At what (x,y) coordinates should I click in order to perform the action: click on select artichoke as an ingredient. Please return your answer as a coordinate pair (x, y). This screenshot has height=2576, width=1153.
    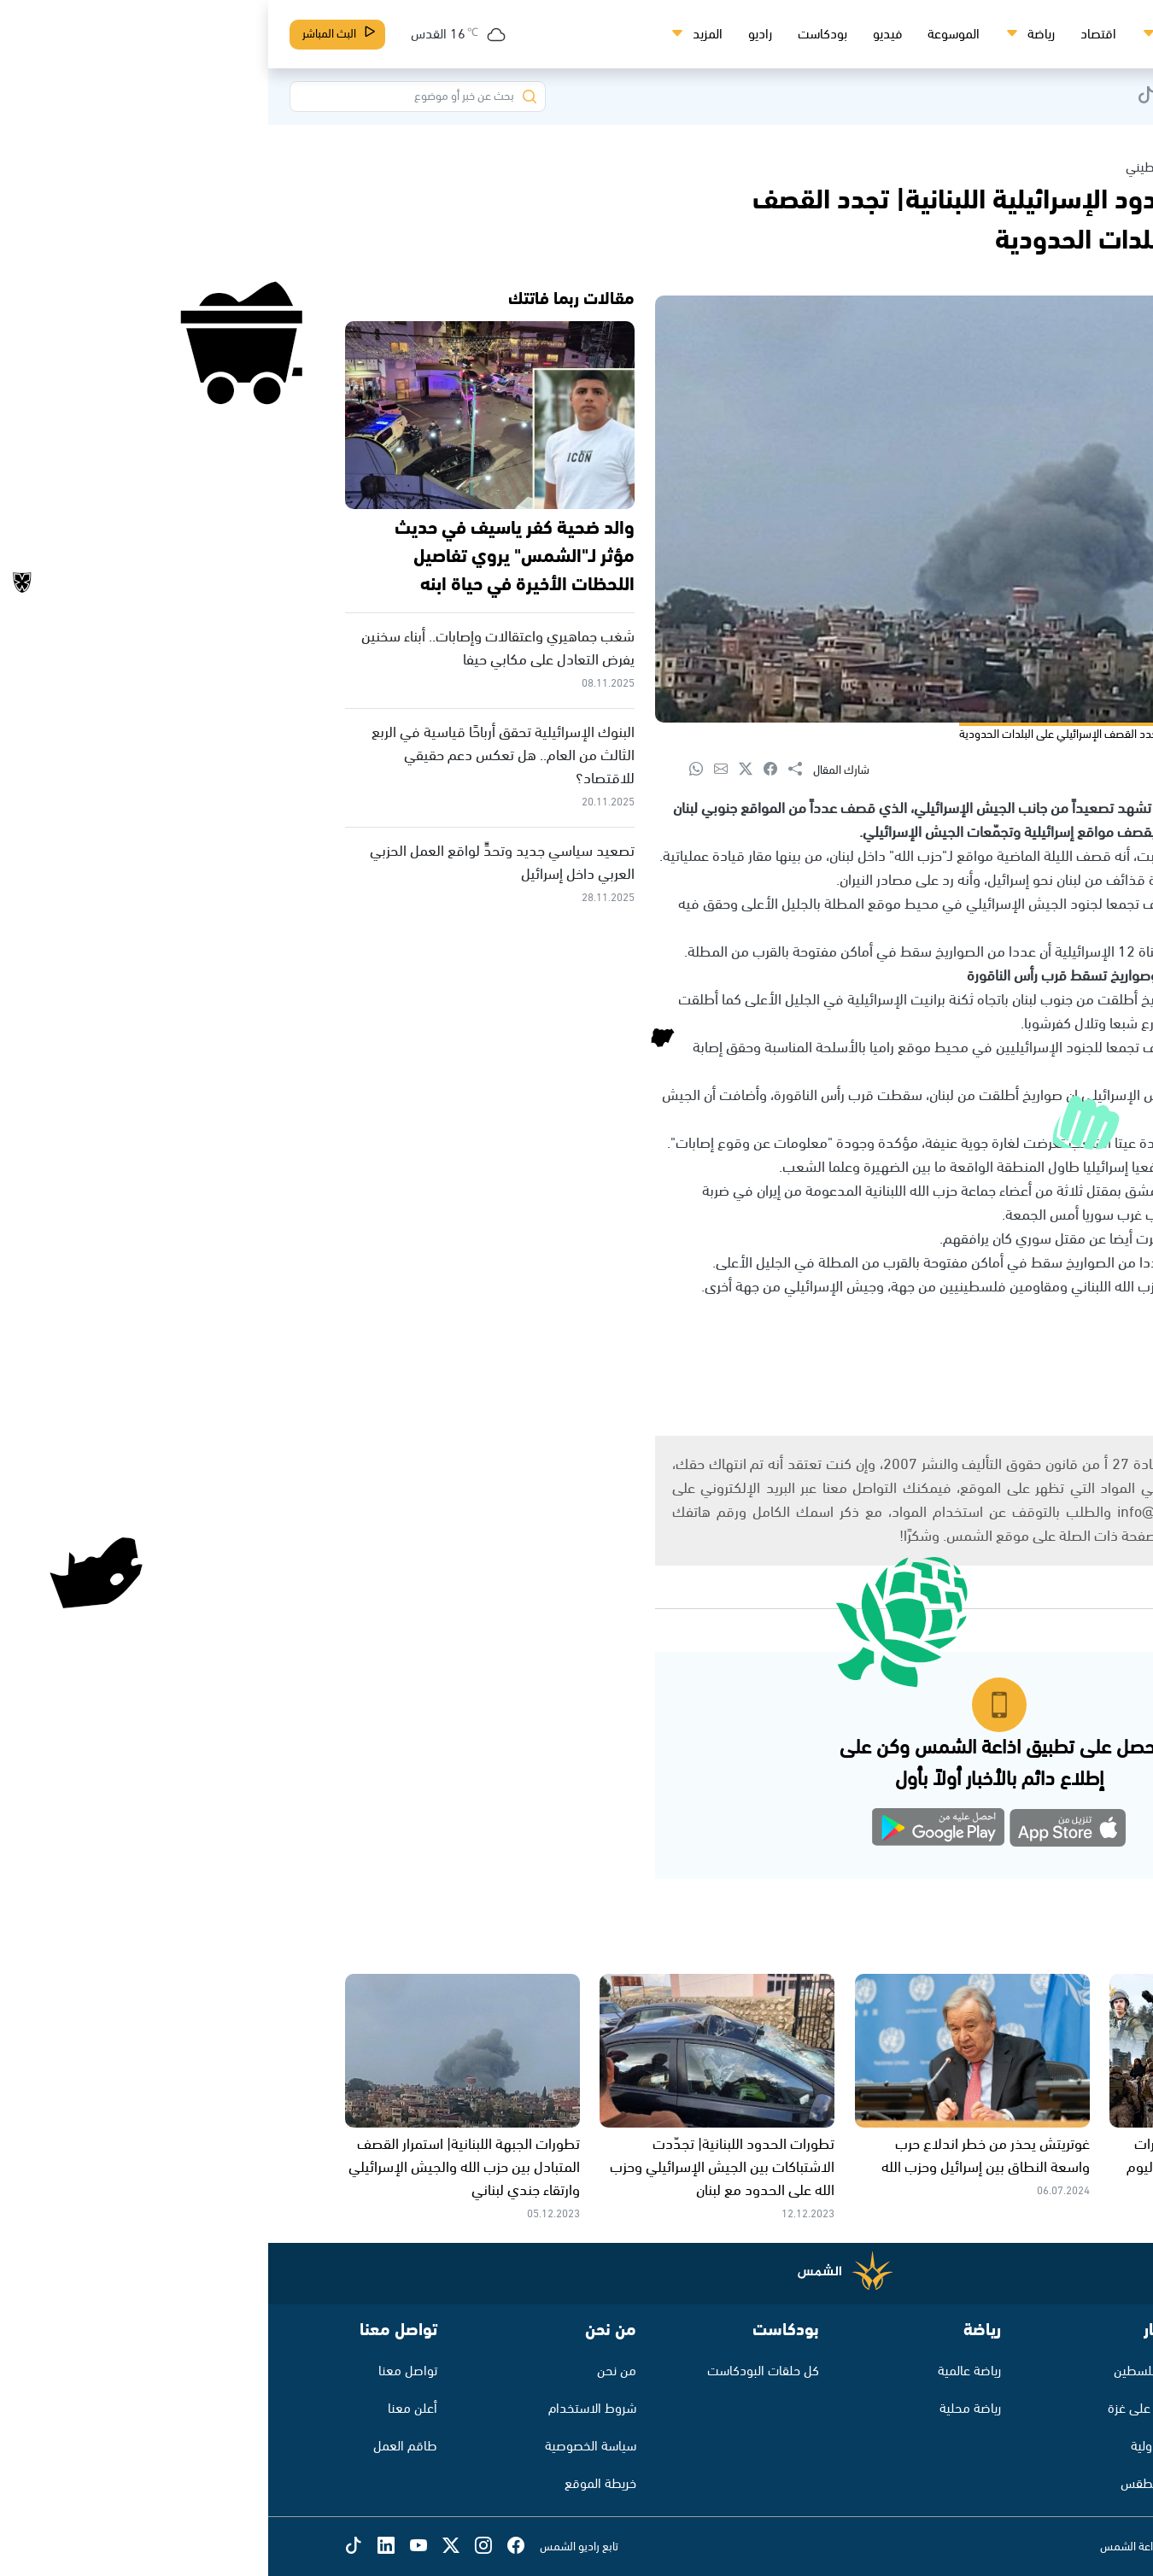
    Looking at the image, I should click on (902, 1621).